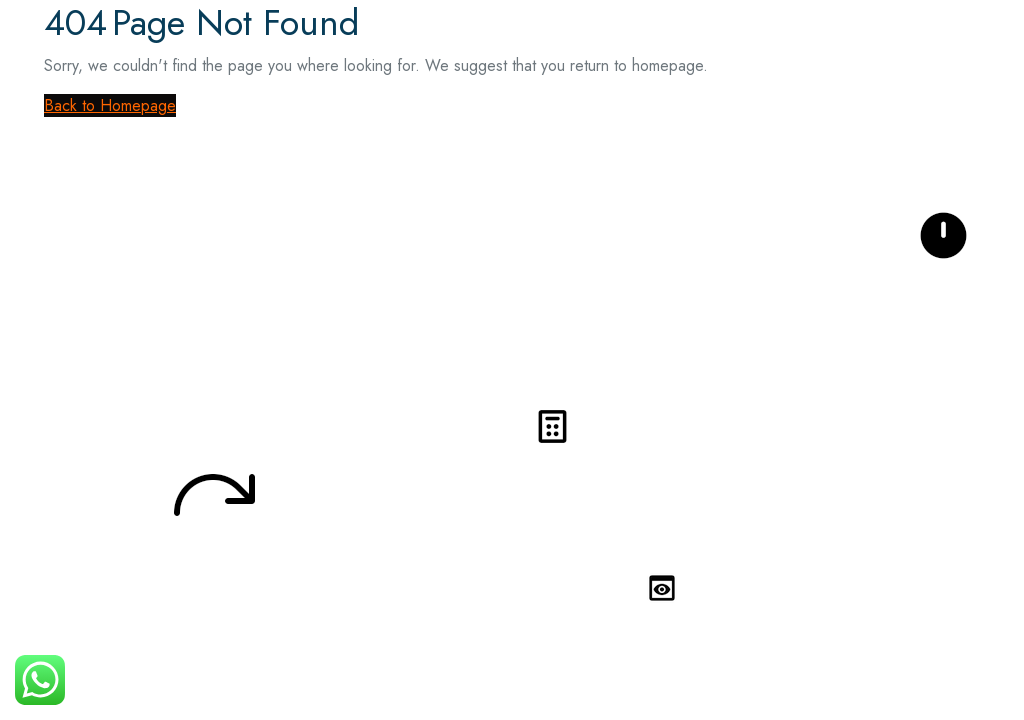 This screenshot has width=1024, height=720. Describe the element at coordinates (552, 426) in the screenshot. I see `open the calculator app` at that location.